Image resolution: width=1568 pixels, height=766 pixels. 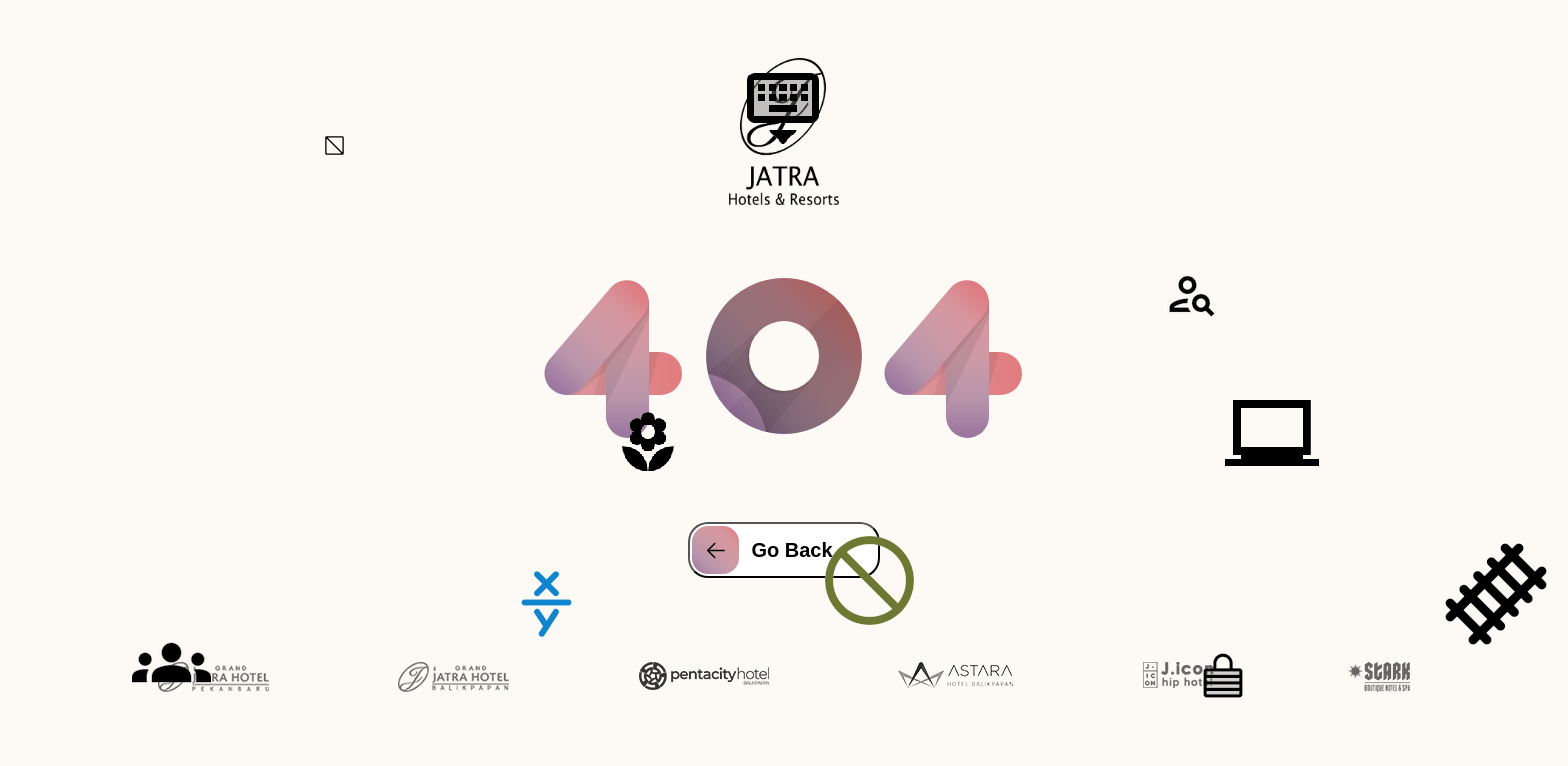 I want to click on indicates blocked or prohibited content, so click(x=869, y=580).